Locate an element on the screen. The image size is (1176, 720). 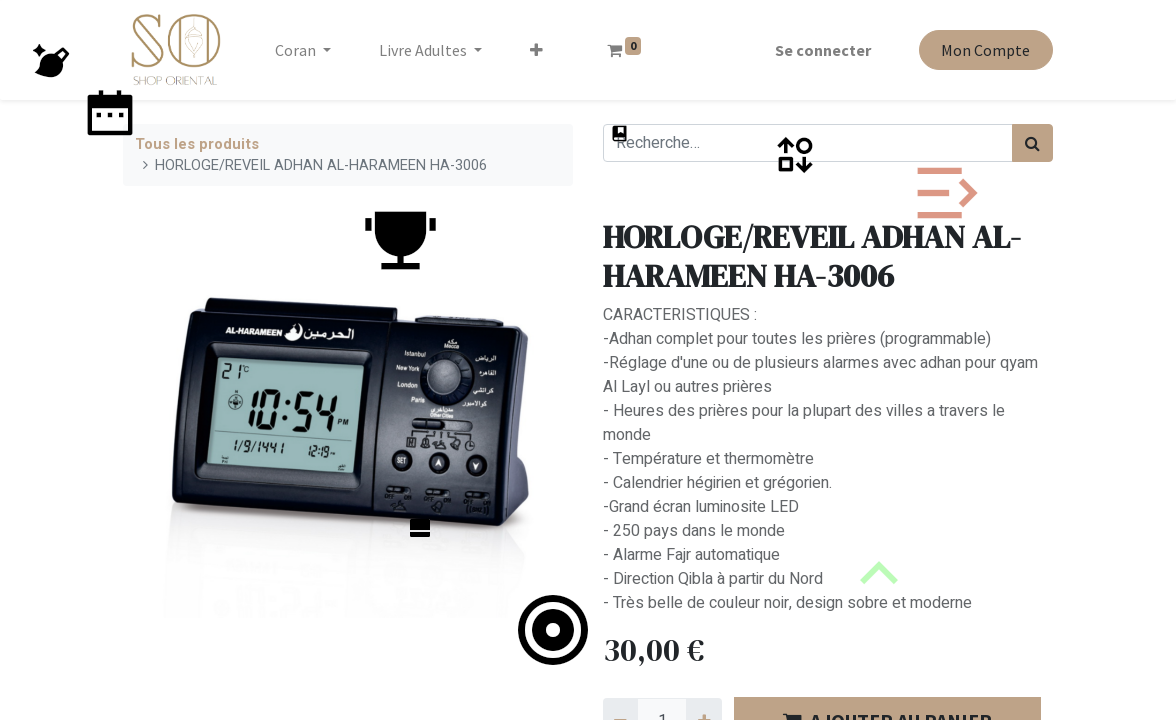
enable focus or do not disturb mode is located at coordinates (553, 630).